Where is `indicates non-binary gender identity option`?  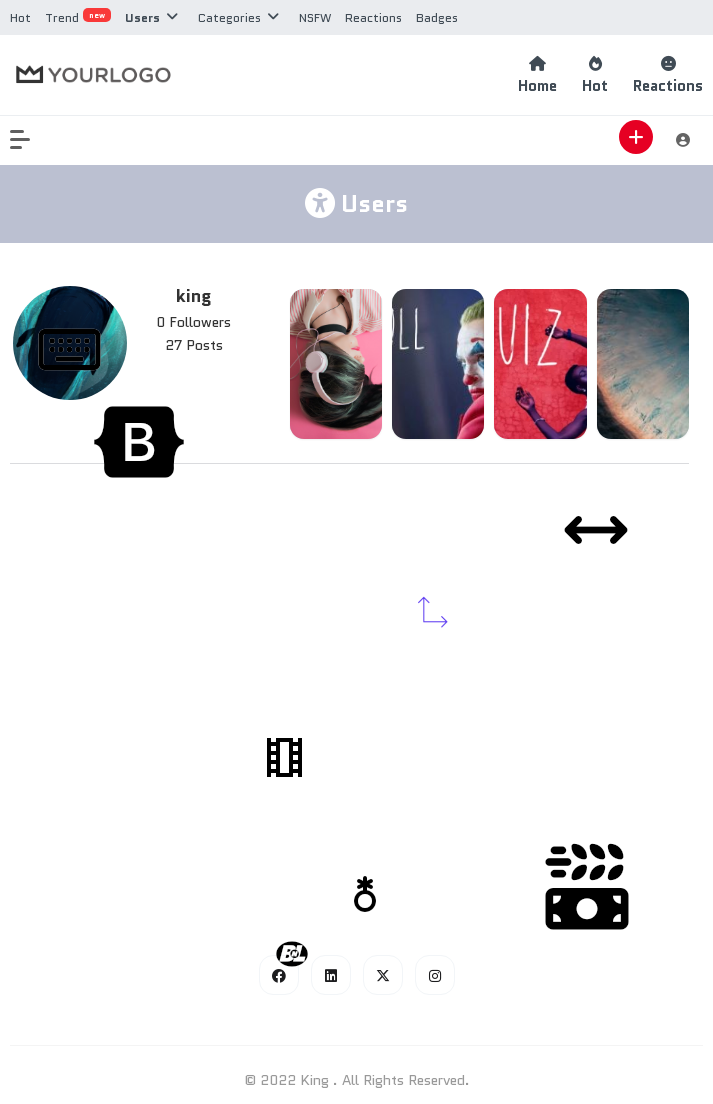 indicates non-binary gender identity option is located at coordinates (365, 894).